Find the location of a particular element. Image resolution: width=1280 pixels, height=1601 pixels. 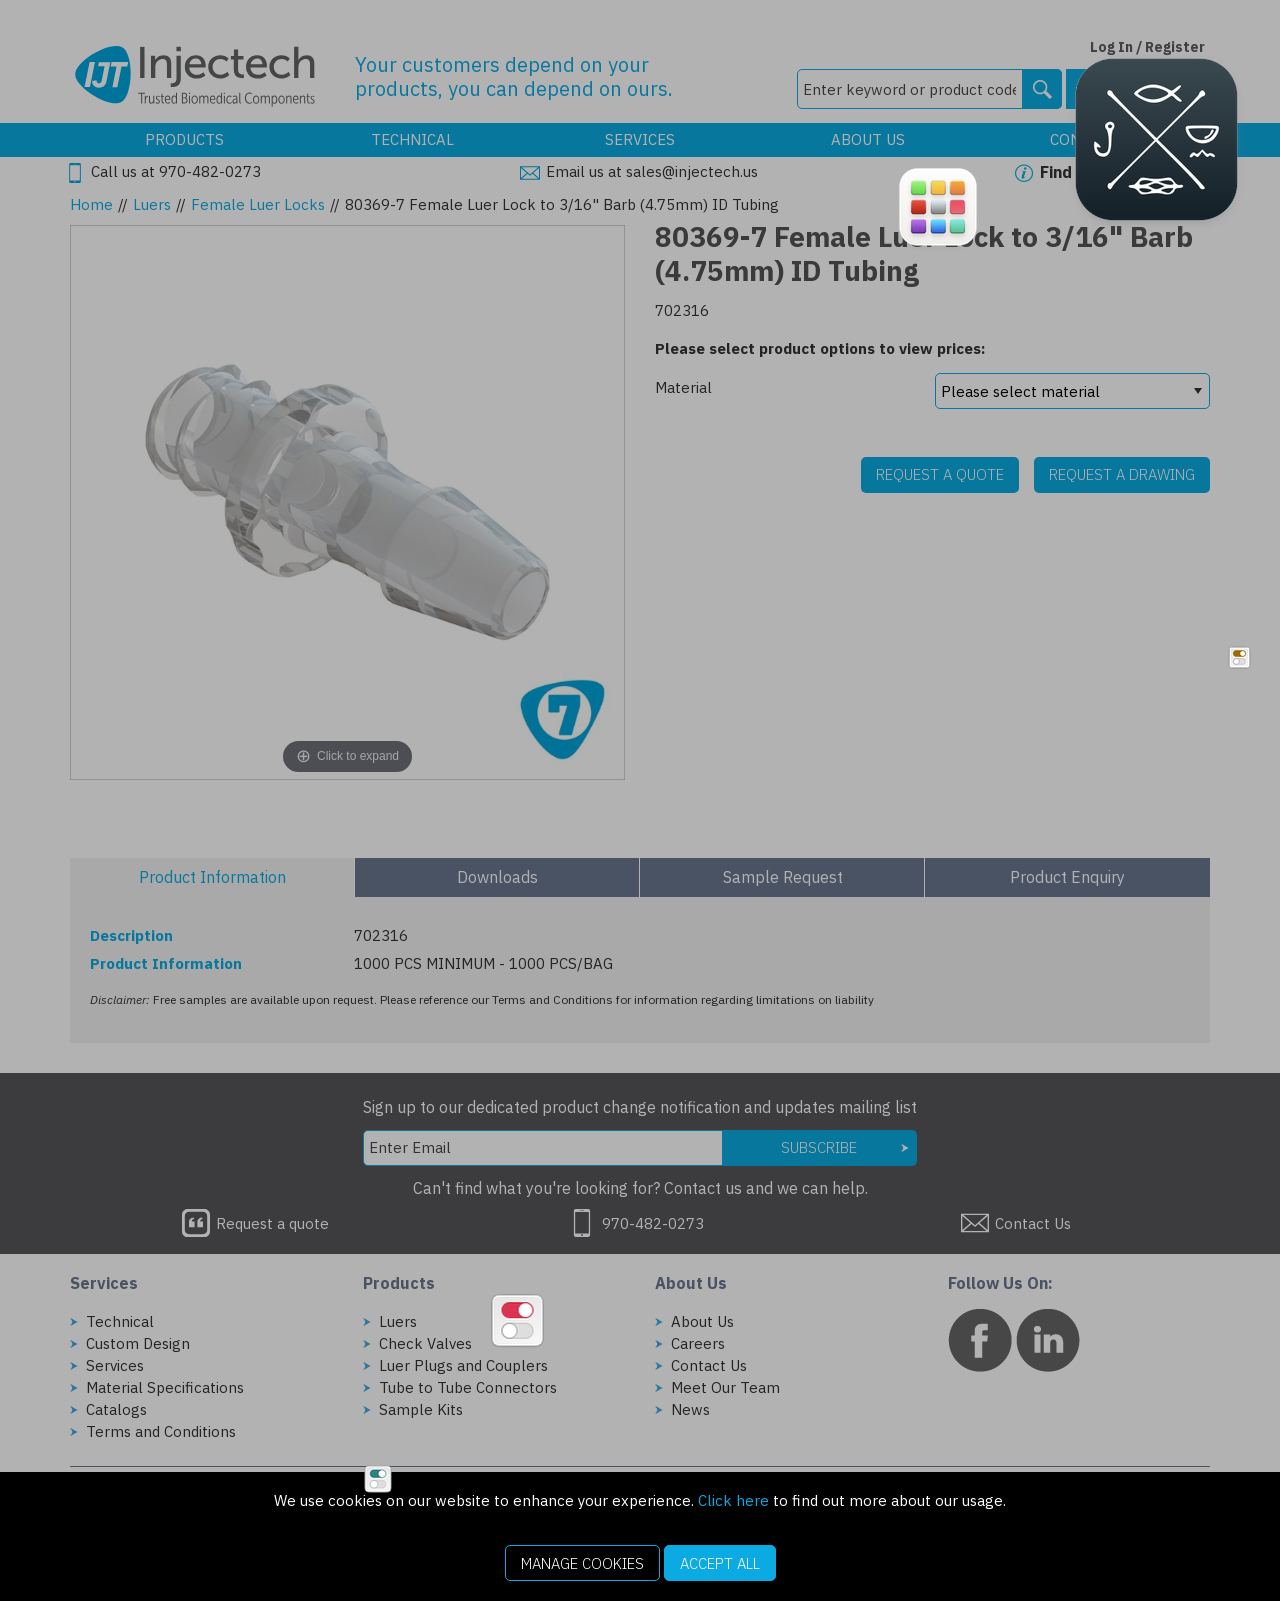

open gnome tweaks to customize system settings is located at coordinates (517, 1320).